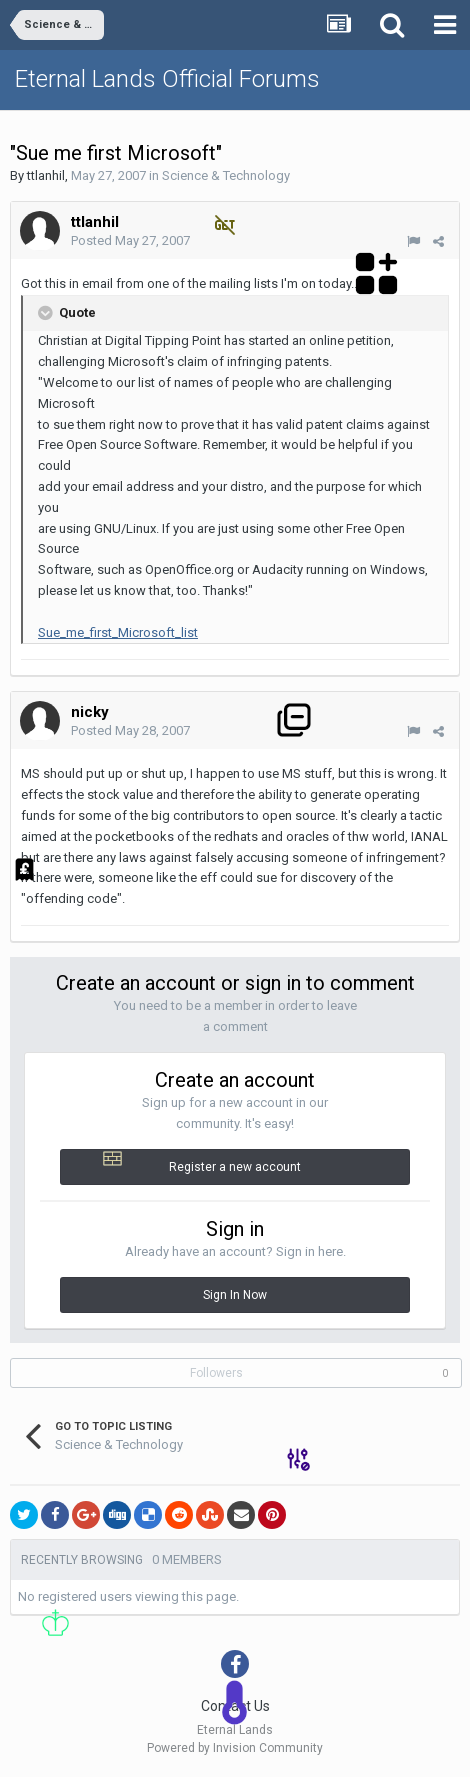 The width and height of the screenshot is (470, 1777). I want to click on view or edit wall layout, so click(112, 1158).